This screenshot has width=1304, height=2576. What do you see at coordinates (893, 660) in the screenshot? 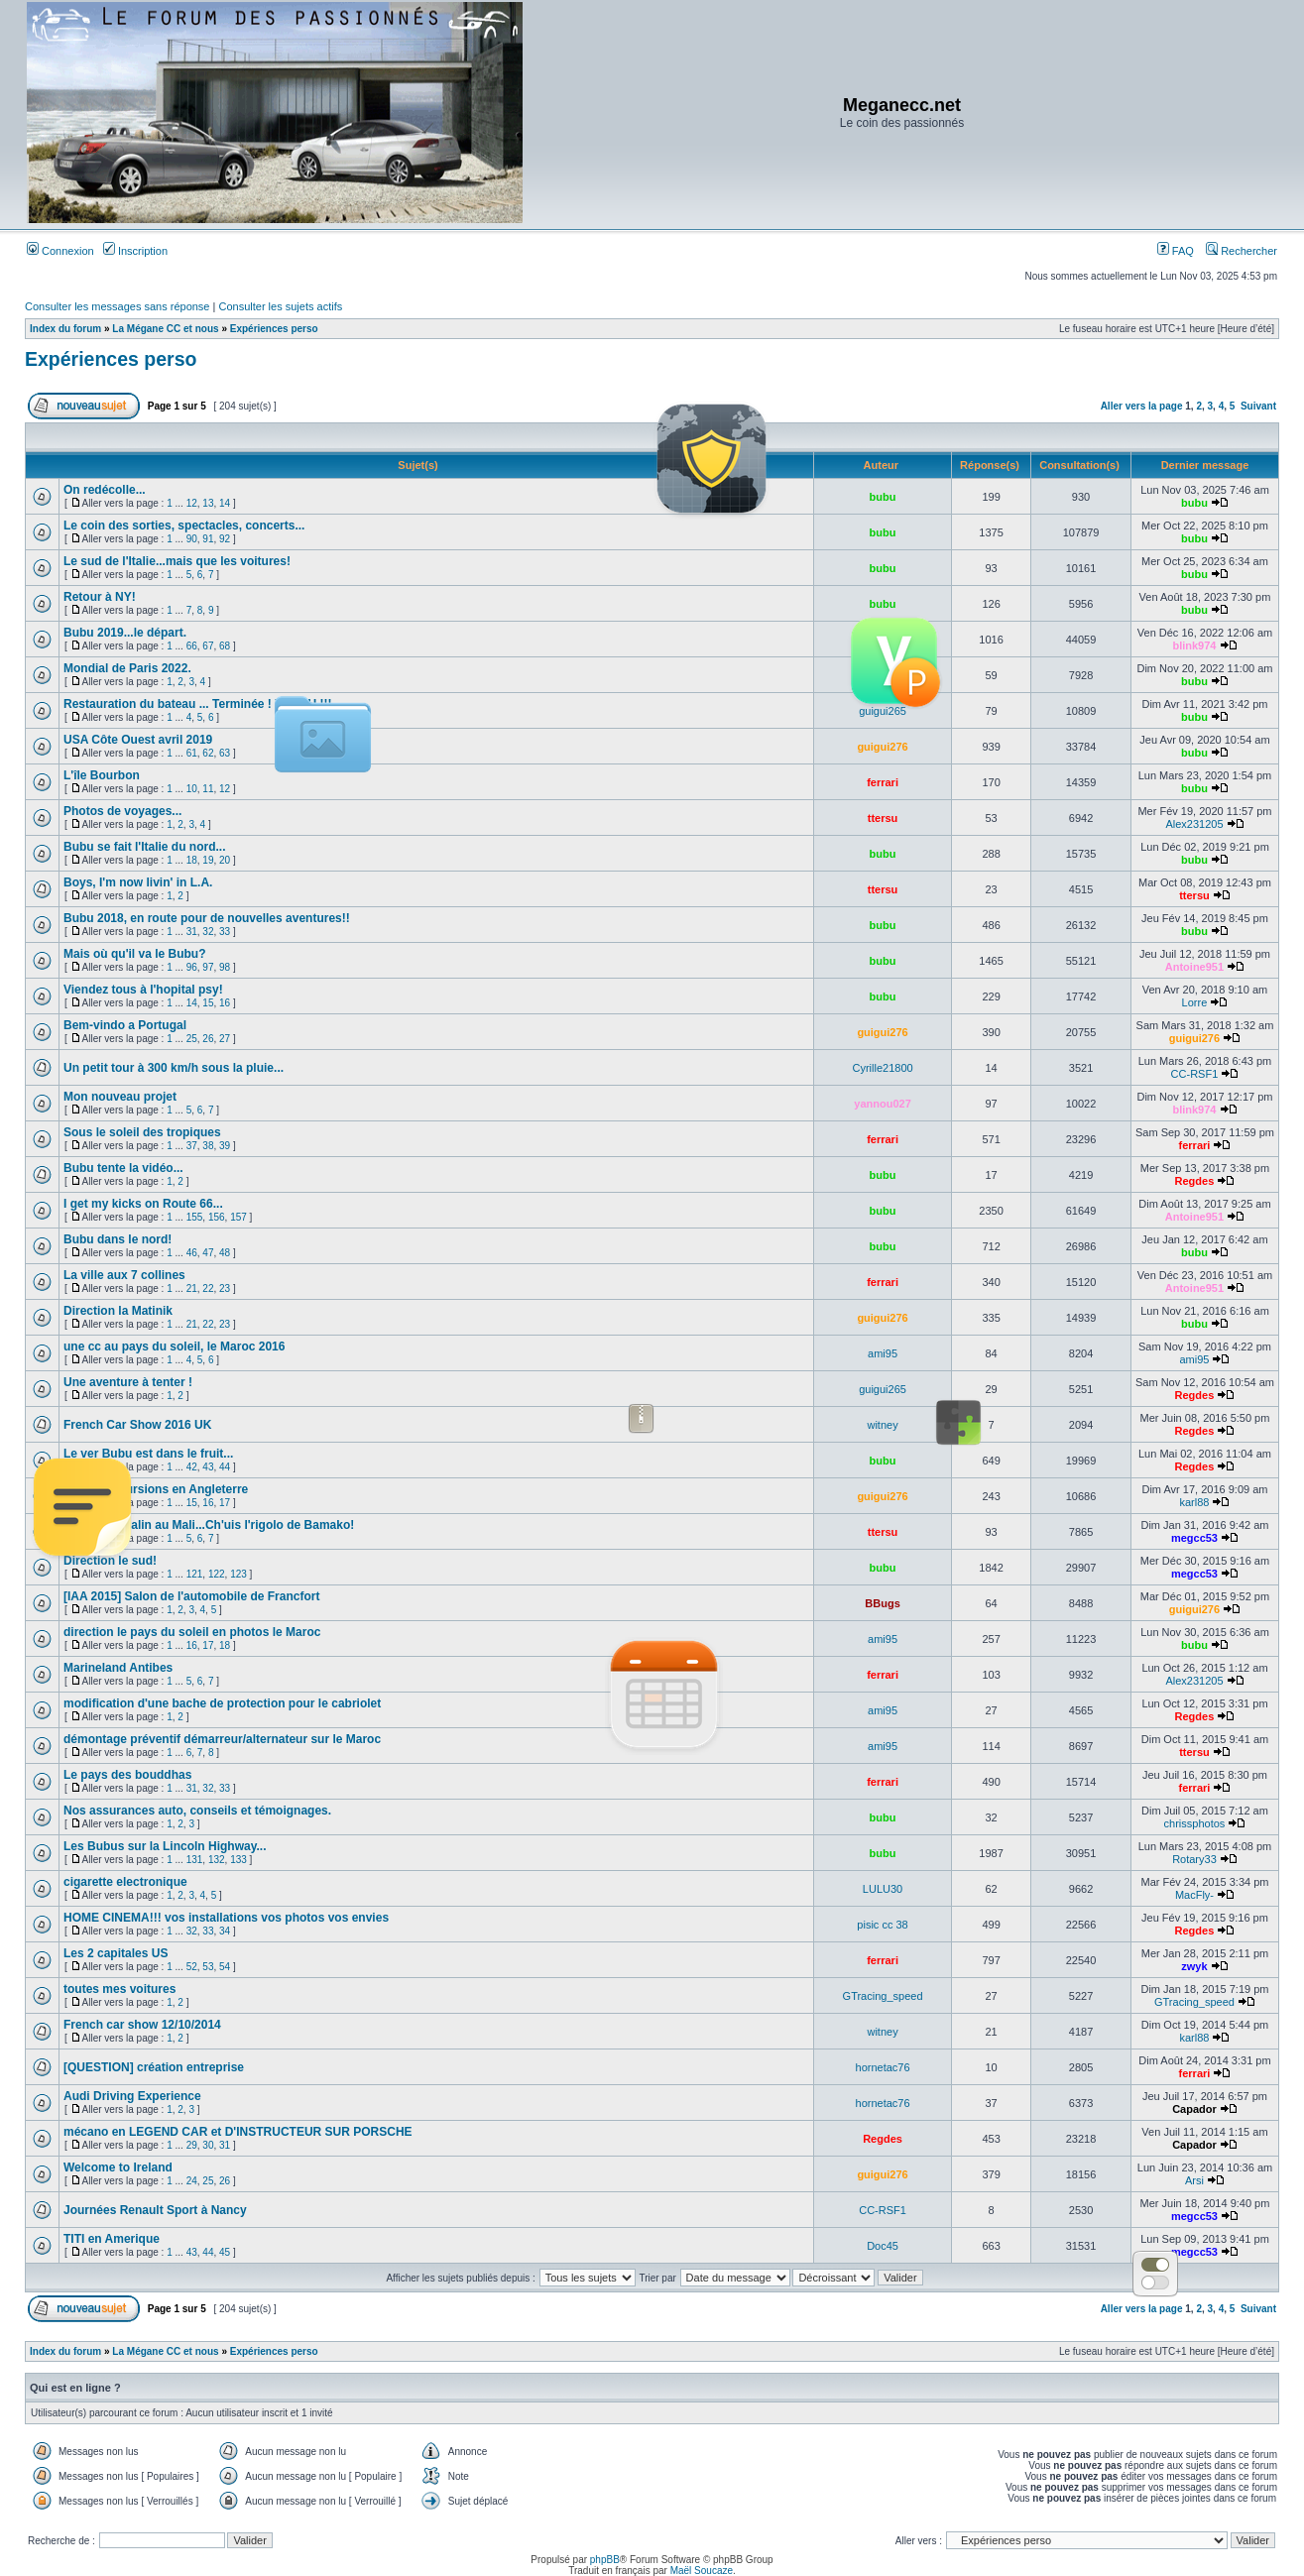
I see `open yubikey piv manager app` at bounding box center [893, 660].